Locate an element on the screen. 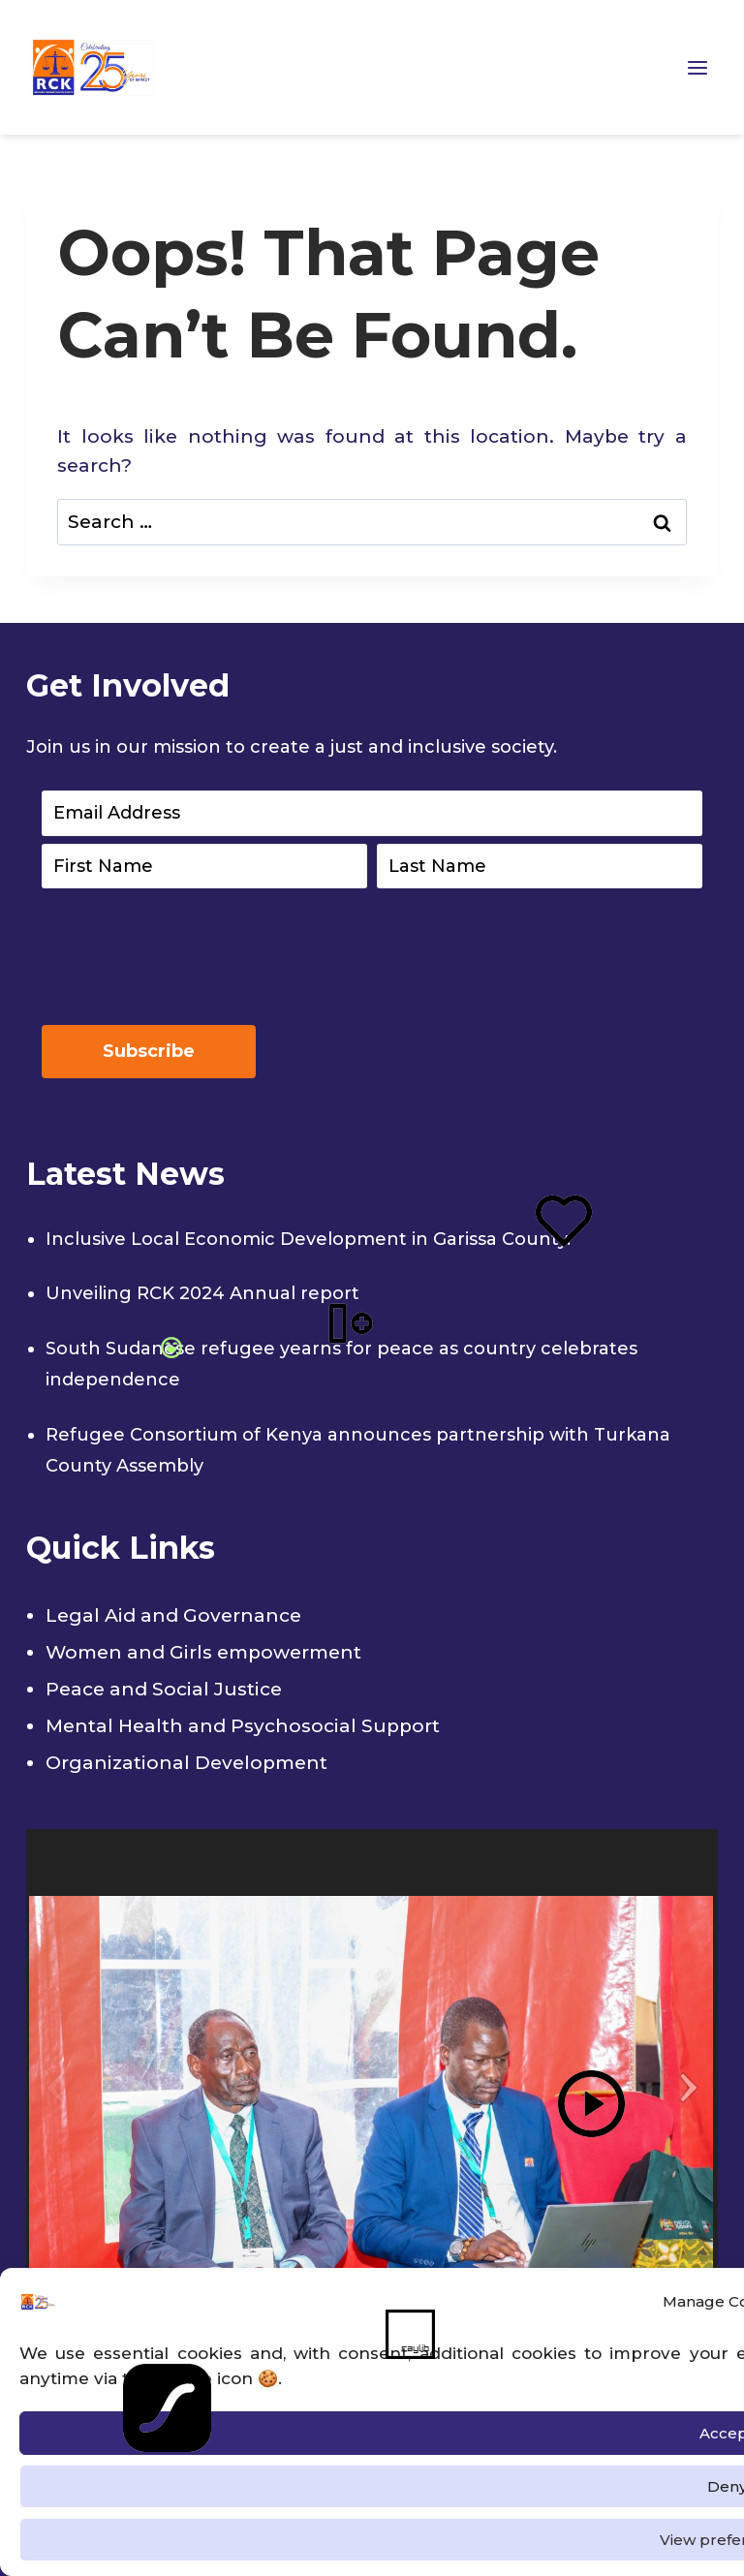  raylib game development library logo is located at coordinates (410, 2334).